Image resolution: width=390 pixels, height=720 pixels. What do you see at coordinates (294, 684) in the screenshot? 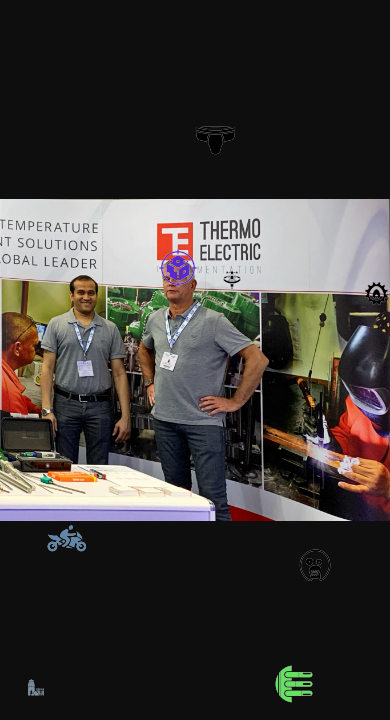
I see `grab or drag interaction gesture` at bounding box center [294, 684].